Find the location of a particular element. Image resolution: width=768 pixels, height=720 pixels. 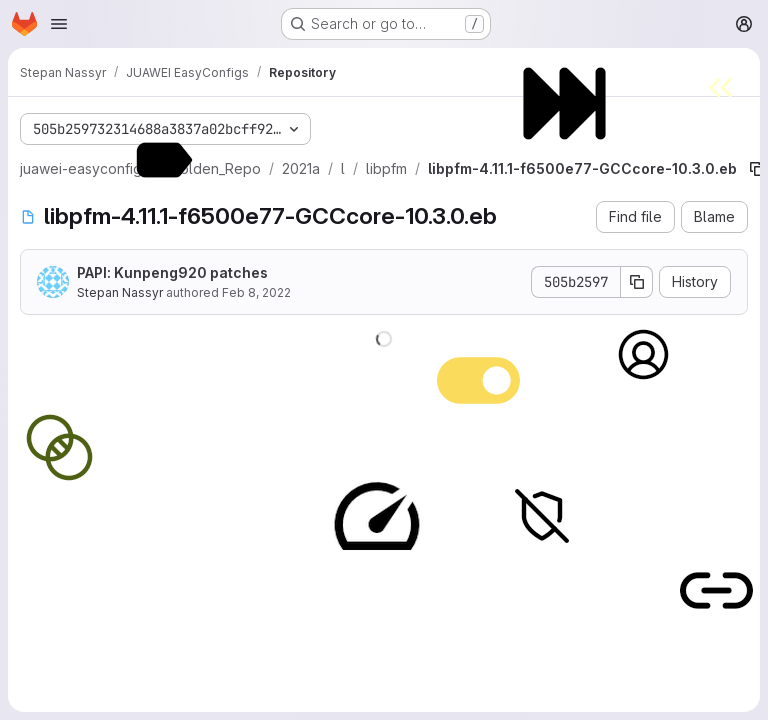

skip to next track is located at coordinates (564, 103).